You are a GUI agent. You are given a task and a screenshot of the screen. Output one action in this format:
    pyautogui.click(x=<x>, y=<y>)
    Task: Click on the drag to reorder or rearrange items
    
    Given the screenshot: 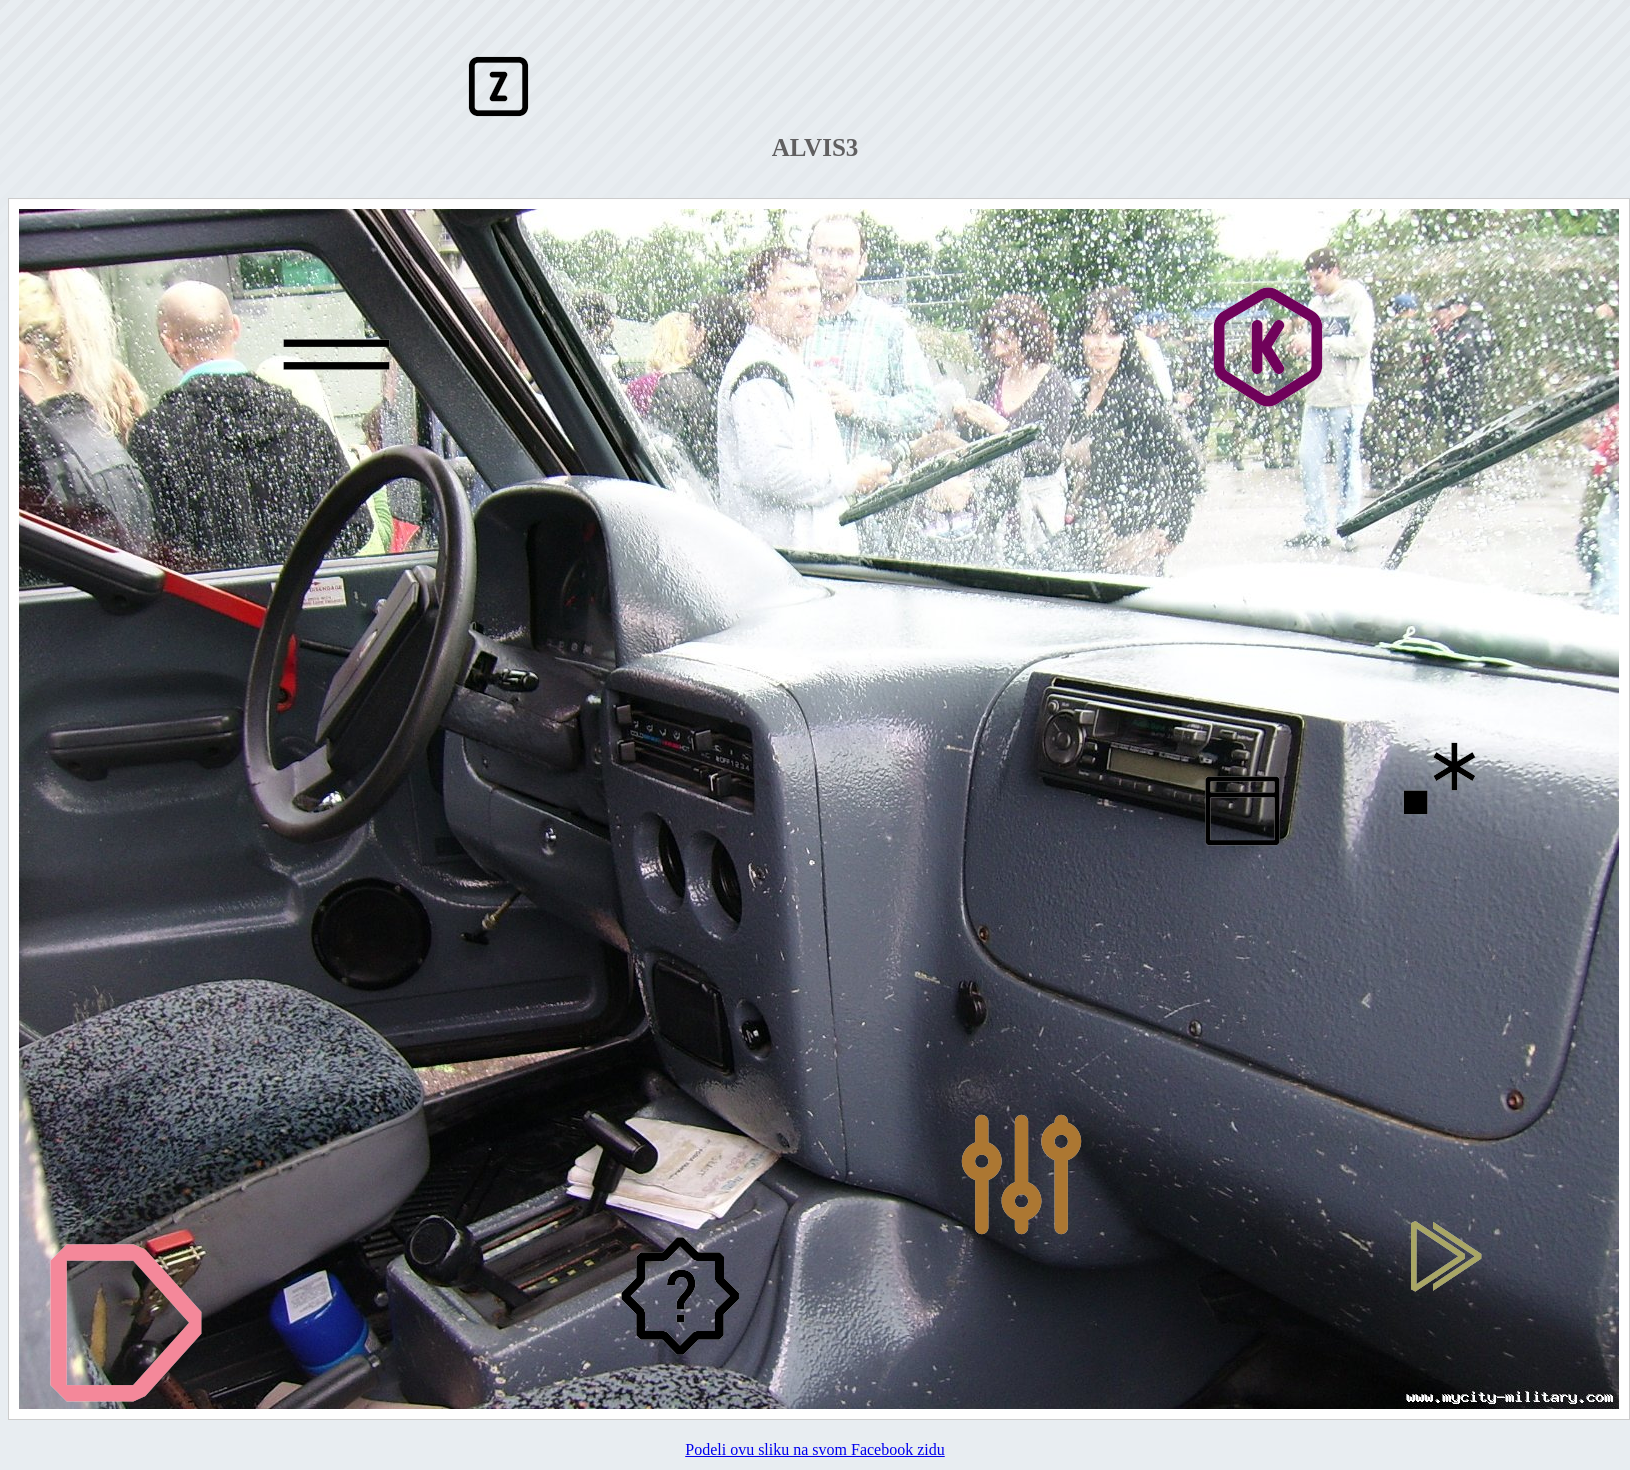 What is the action you would take?
    pyautogui.click(x=336, y=354)
    